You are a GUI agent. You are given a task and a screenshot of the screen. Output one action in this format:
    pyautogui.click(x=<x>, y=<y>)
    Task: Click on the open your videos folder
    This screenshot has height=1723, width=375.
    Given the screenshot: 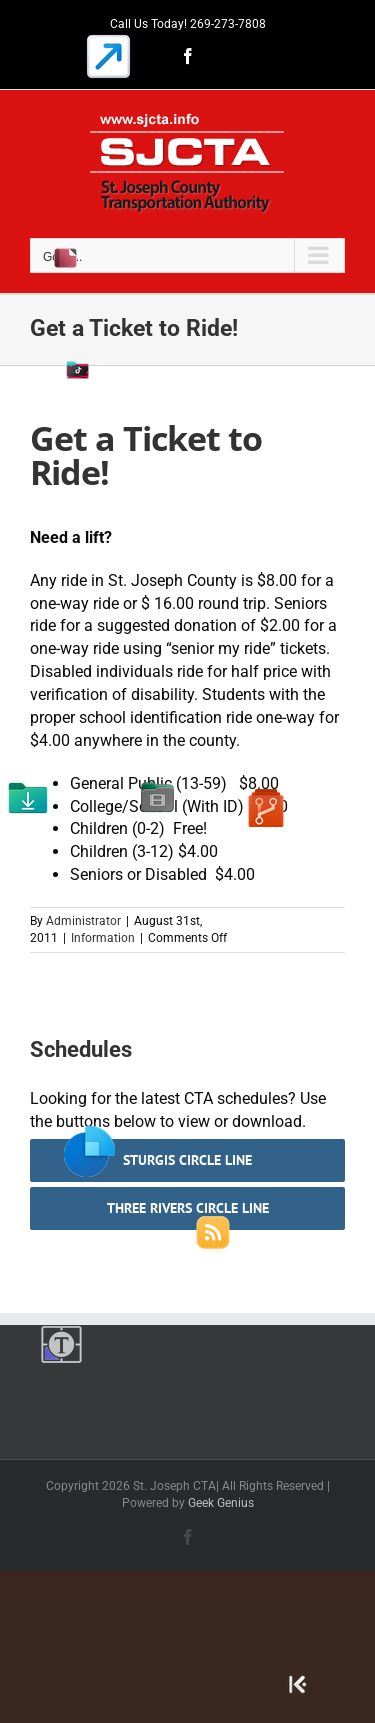 What is the action you would take?
    pyautogui.click(x=157, y=796)
    